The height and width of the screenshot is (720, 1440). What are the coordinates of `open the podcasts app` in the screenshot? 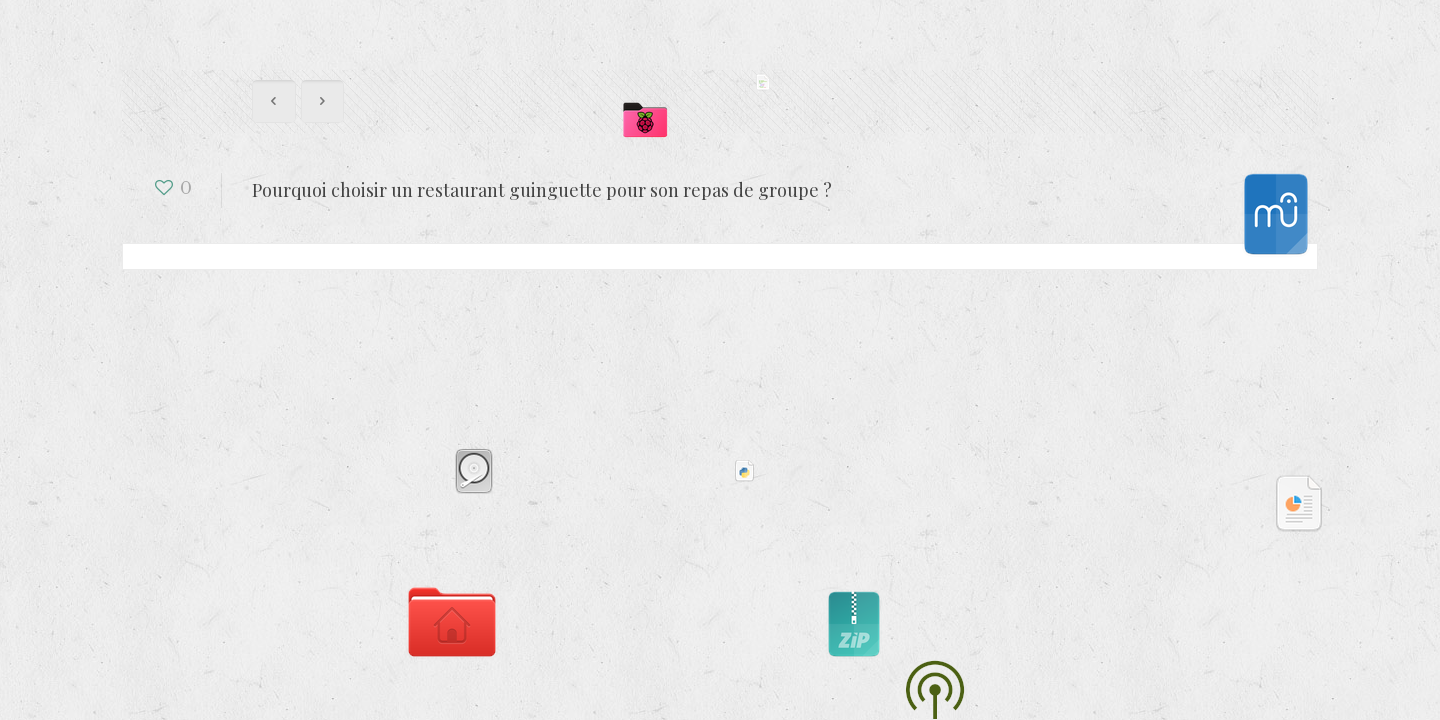 It's located at (937, 688).